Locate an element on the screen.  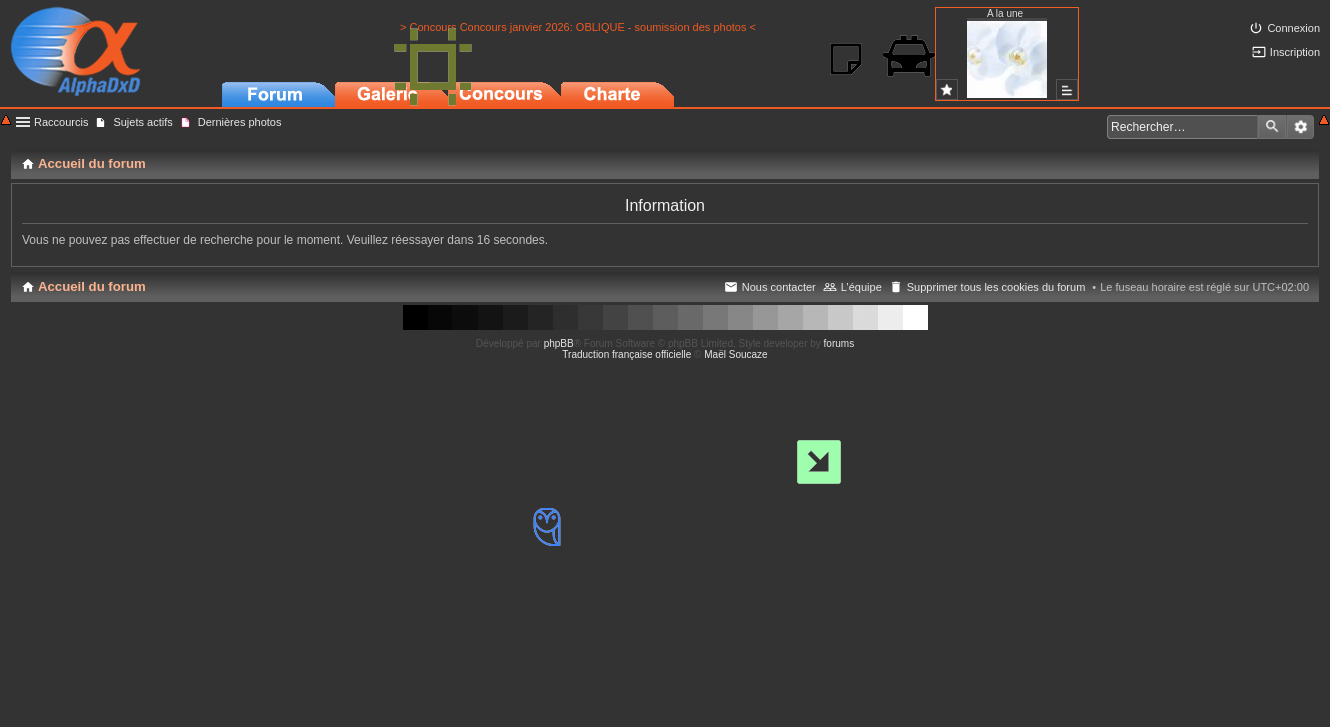
view nearby police stations or services is located at coordinates (909, 55).